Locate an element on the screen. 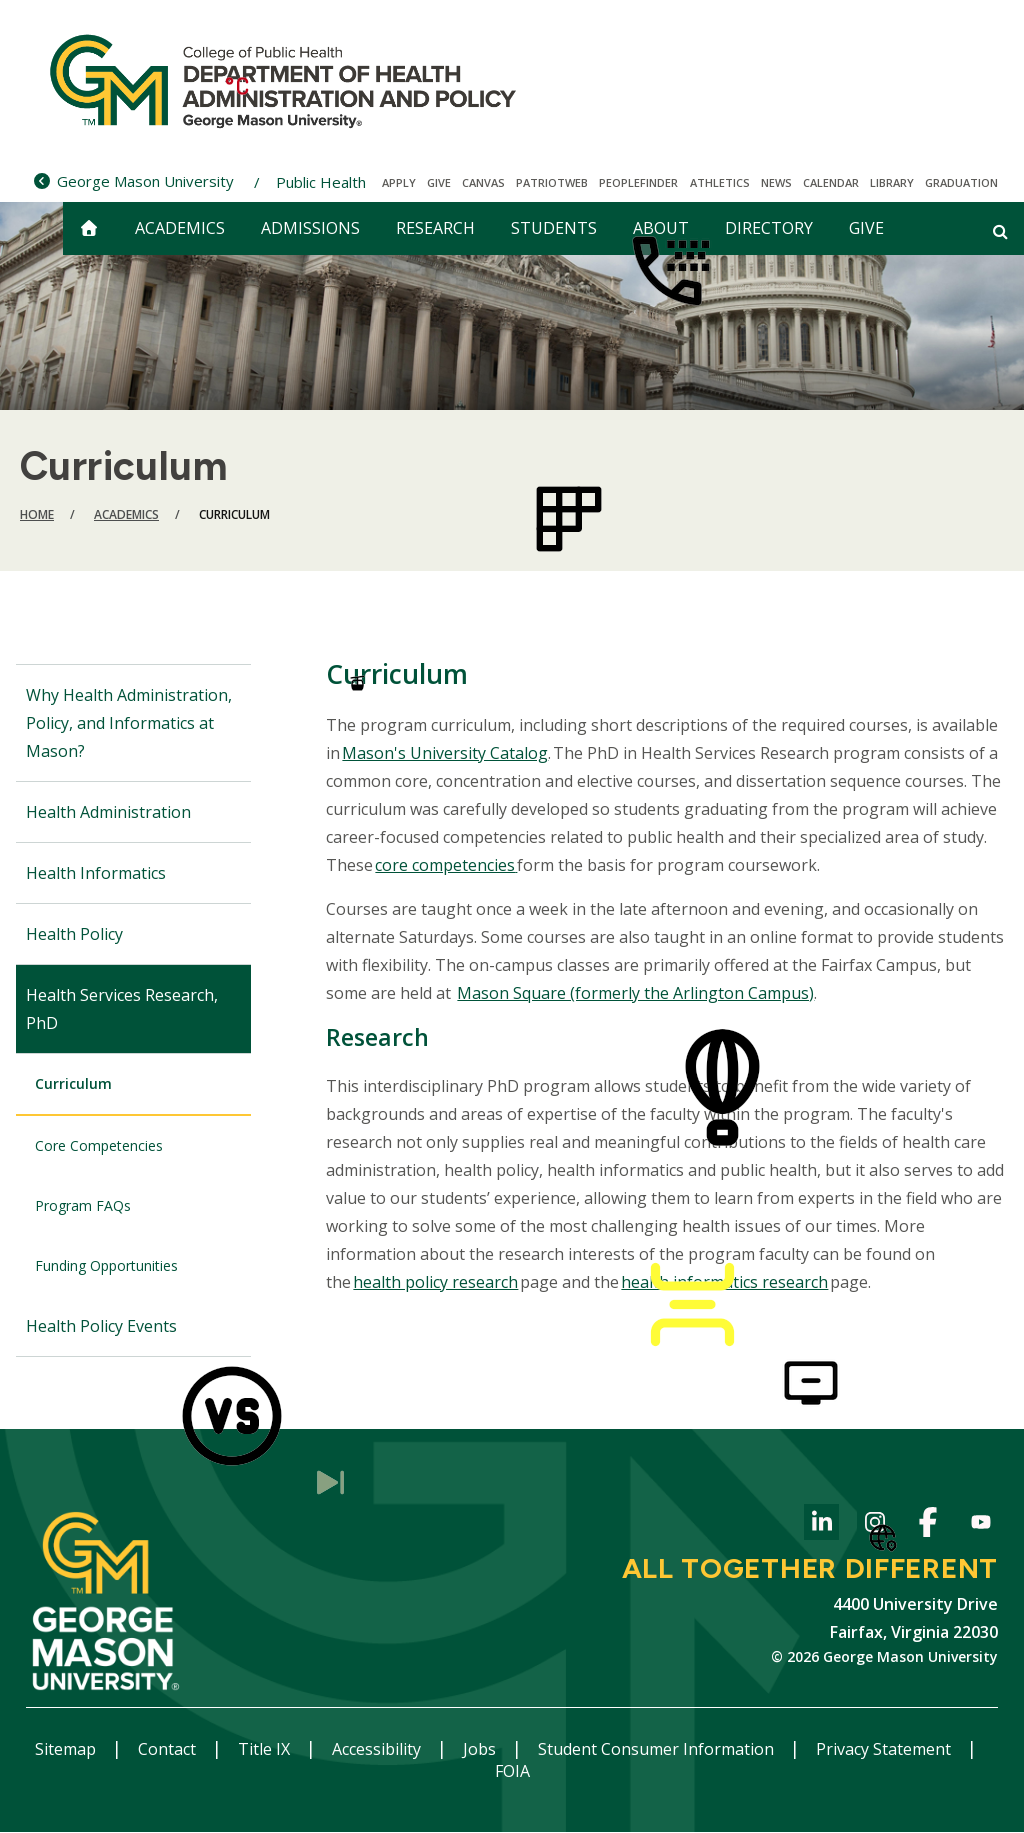 This screenshot has width=1024, height=1833. remove video from watch queue is located at coordinates (811, 1383).